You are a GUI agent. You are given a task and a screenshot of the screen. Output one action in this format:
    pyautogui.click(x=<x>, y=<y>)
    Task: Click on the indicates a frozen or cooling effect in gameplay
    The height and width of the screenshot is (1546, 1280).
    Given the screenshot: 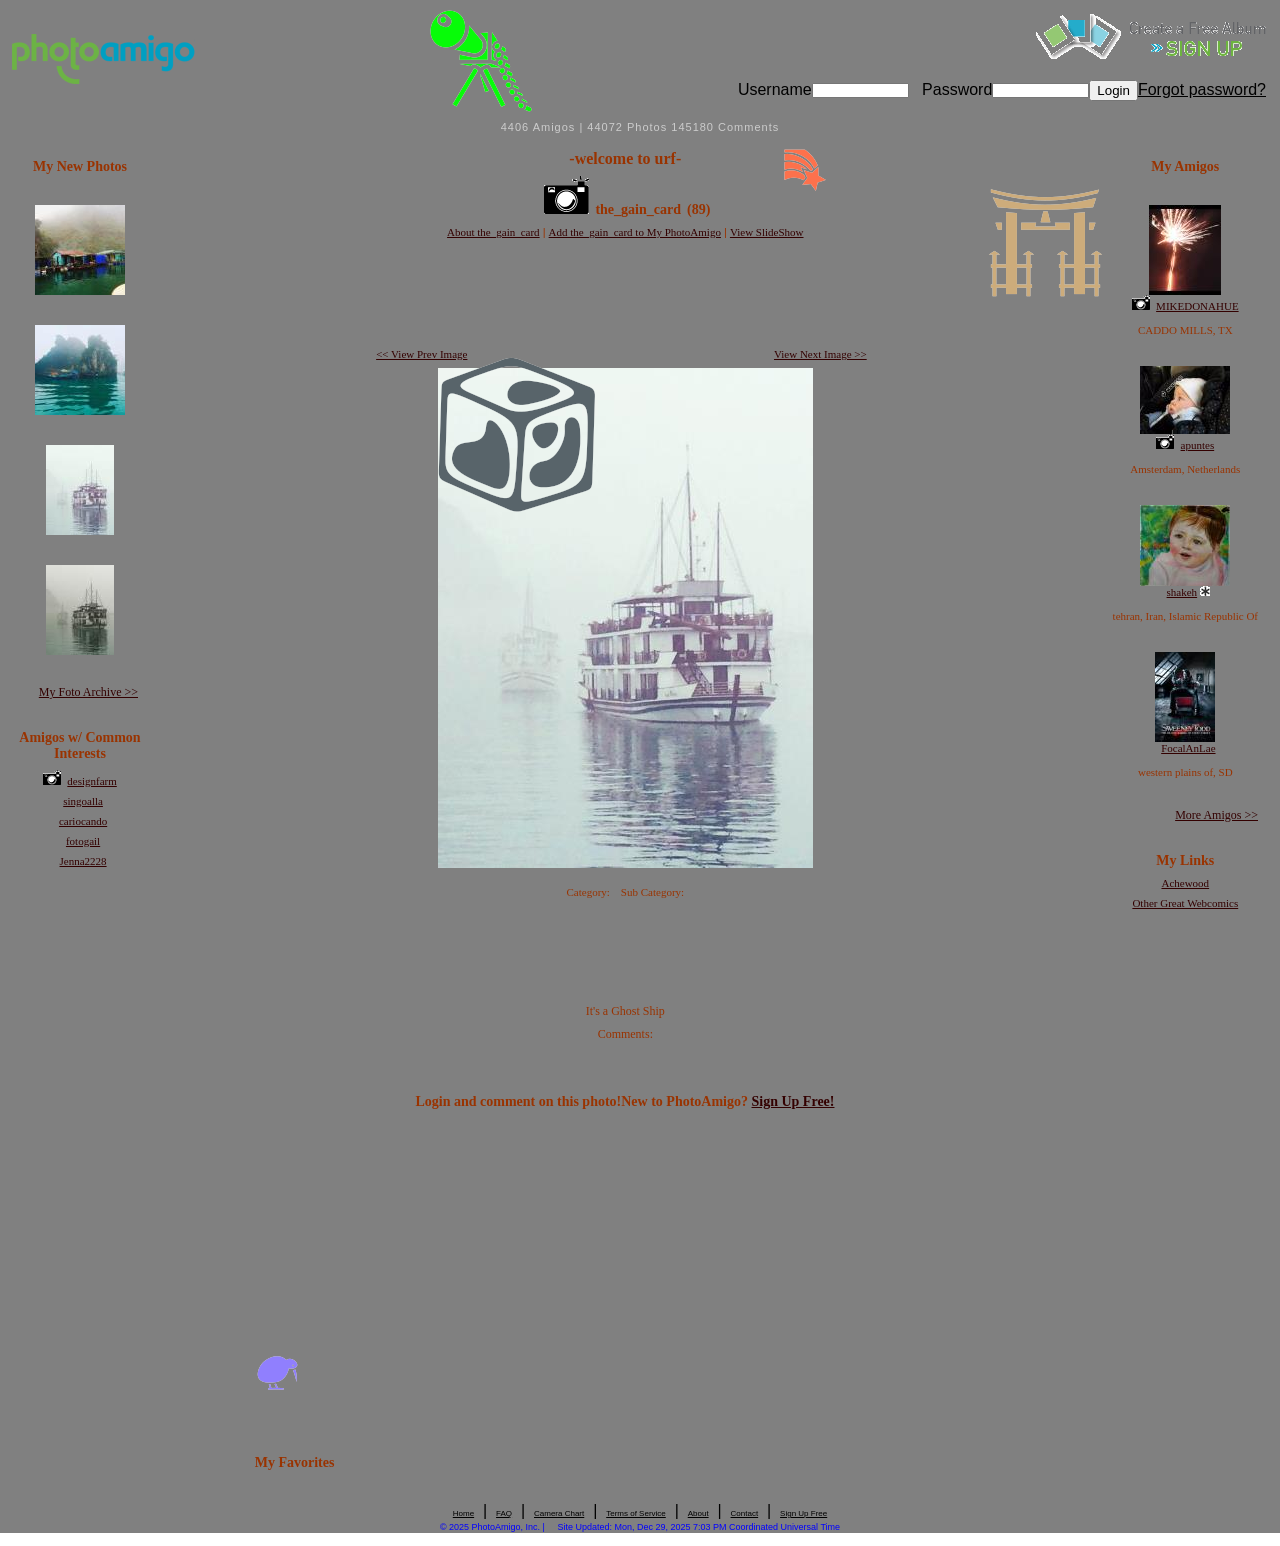 What is the action you would take?
    pyautogui.click(x=517, y=434)
    